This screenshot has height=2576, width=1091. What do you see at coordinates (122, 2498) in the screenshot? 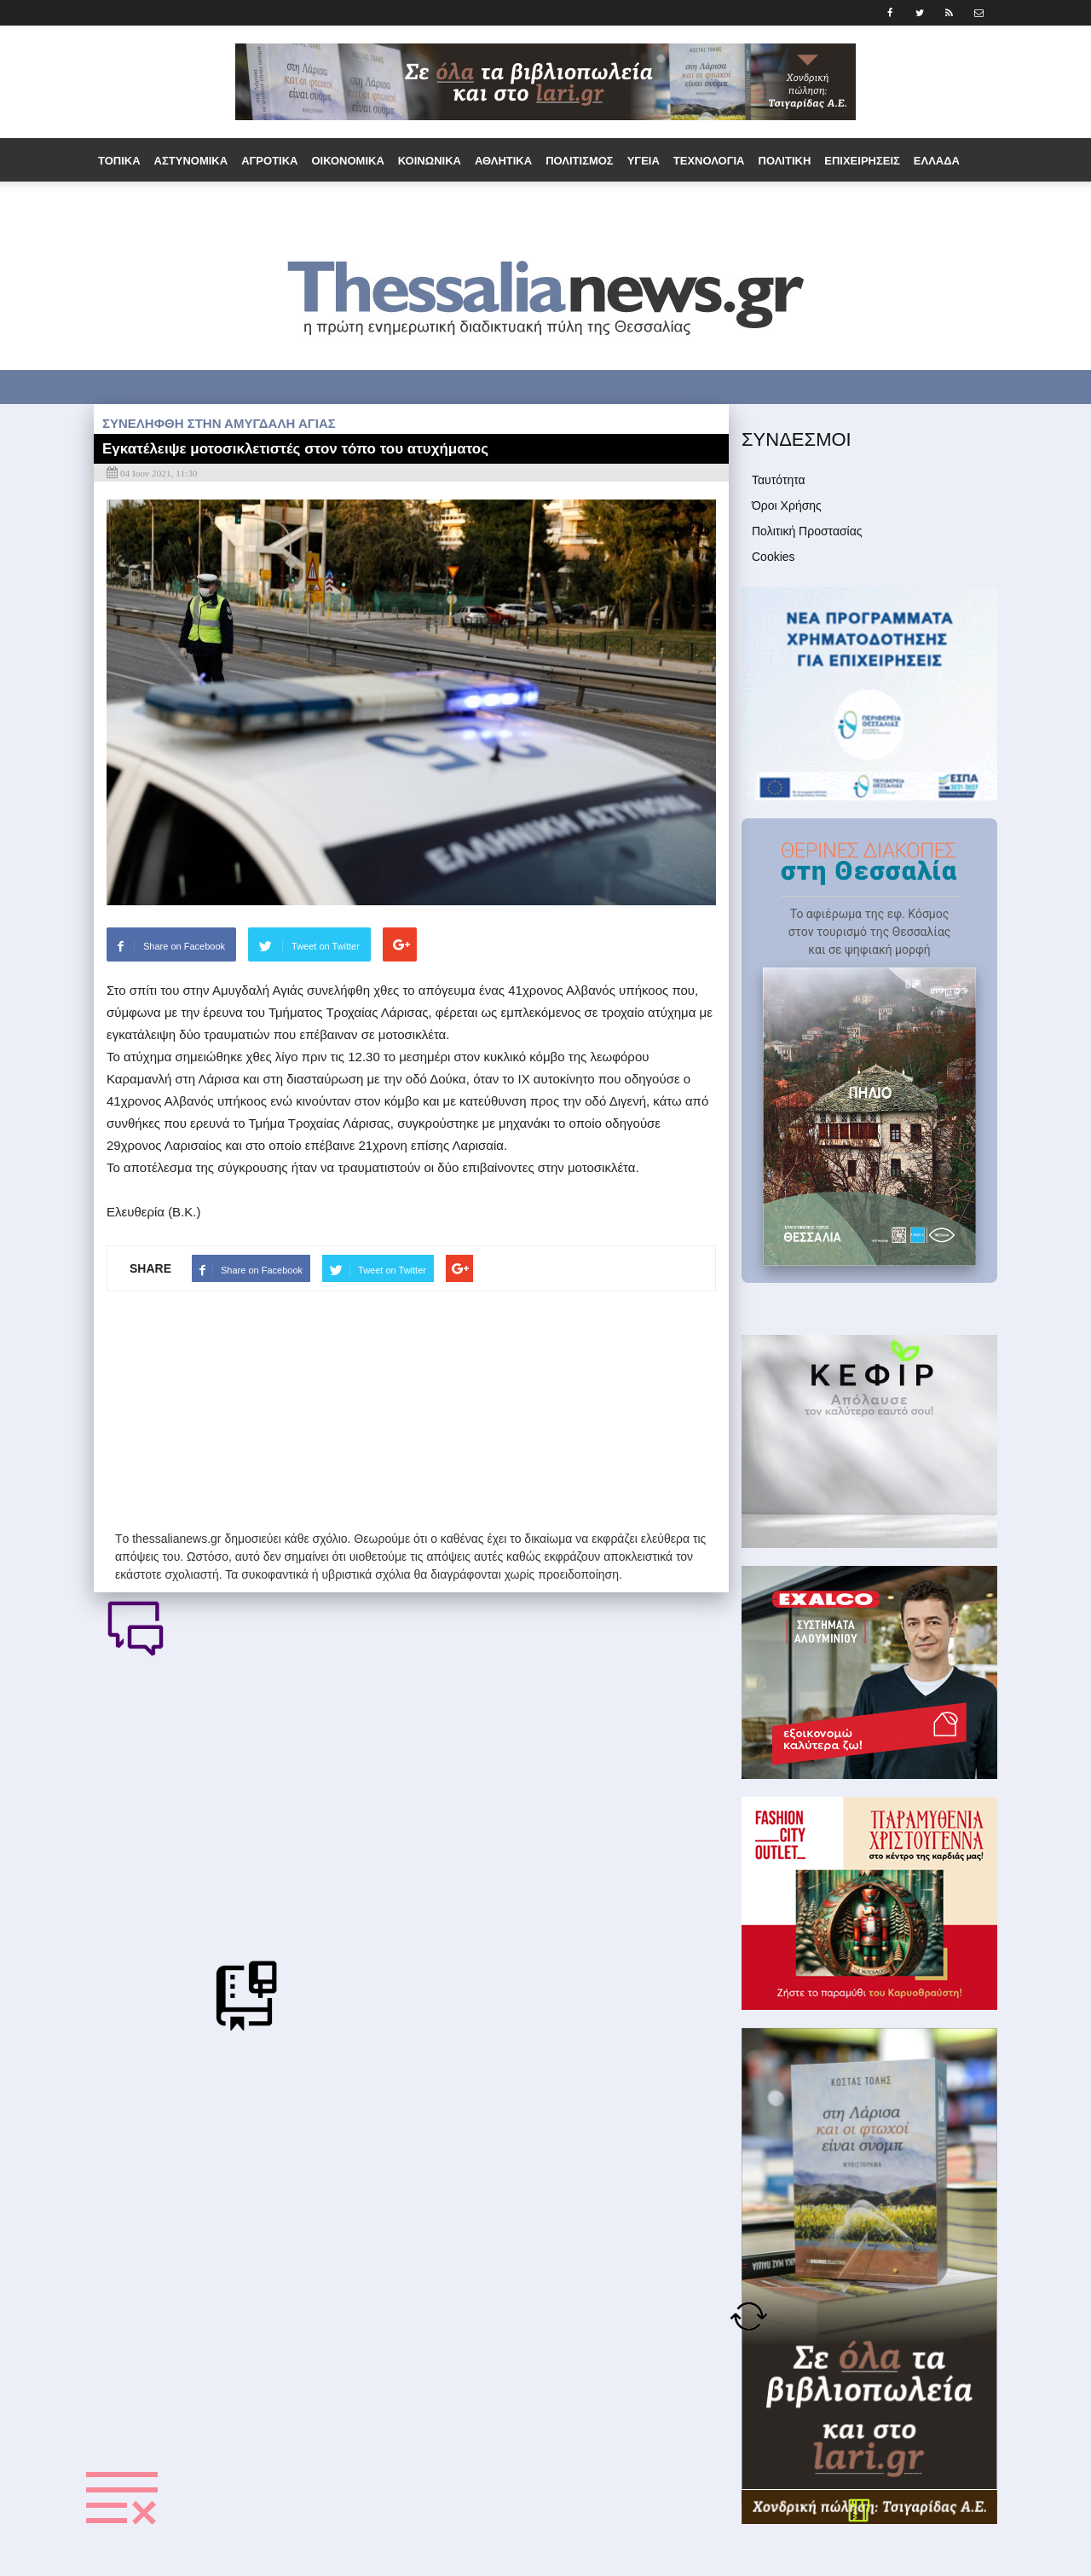
I see `clear all items from a list` at bounding box center [122, 2498].